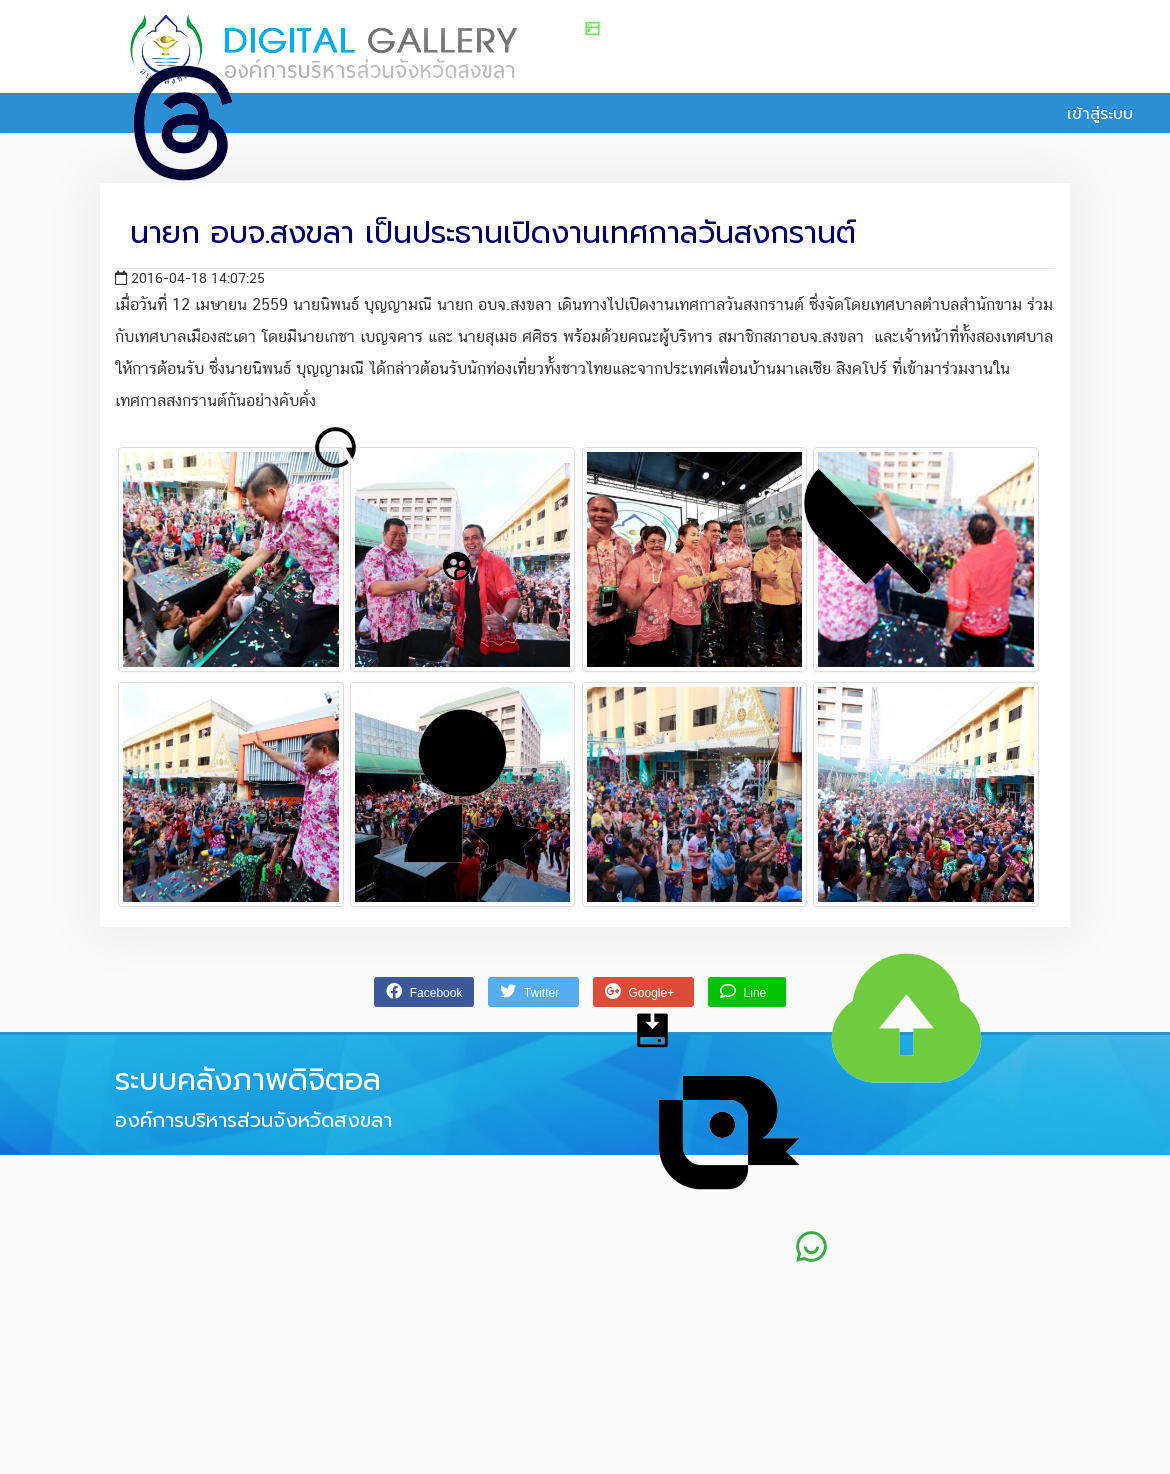  What do you see at coordinates (592, 28) in the screenshot?
I see `open terminal or command line interface` at bounding box center [592, 28].